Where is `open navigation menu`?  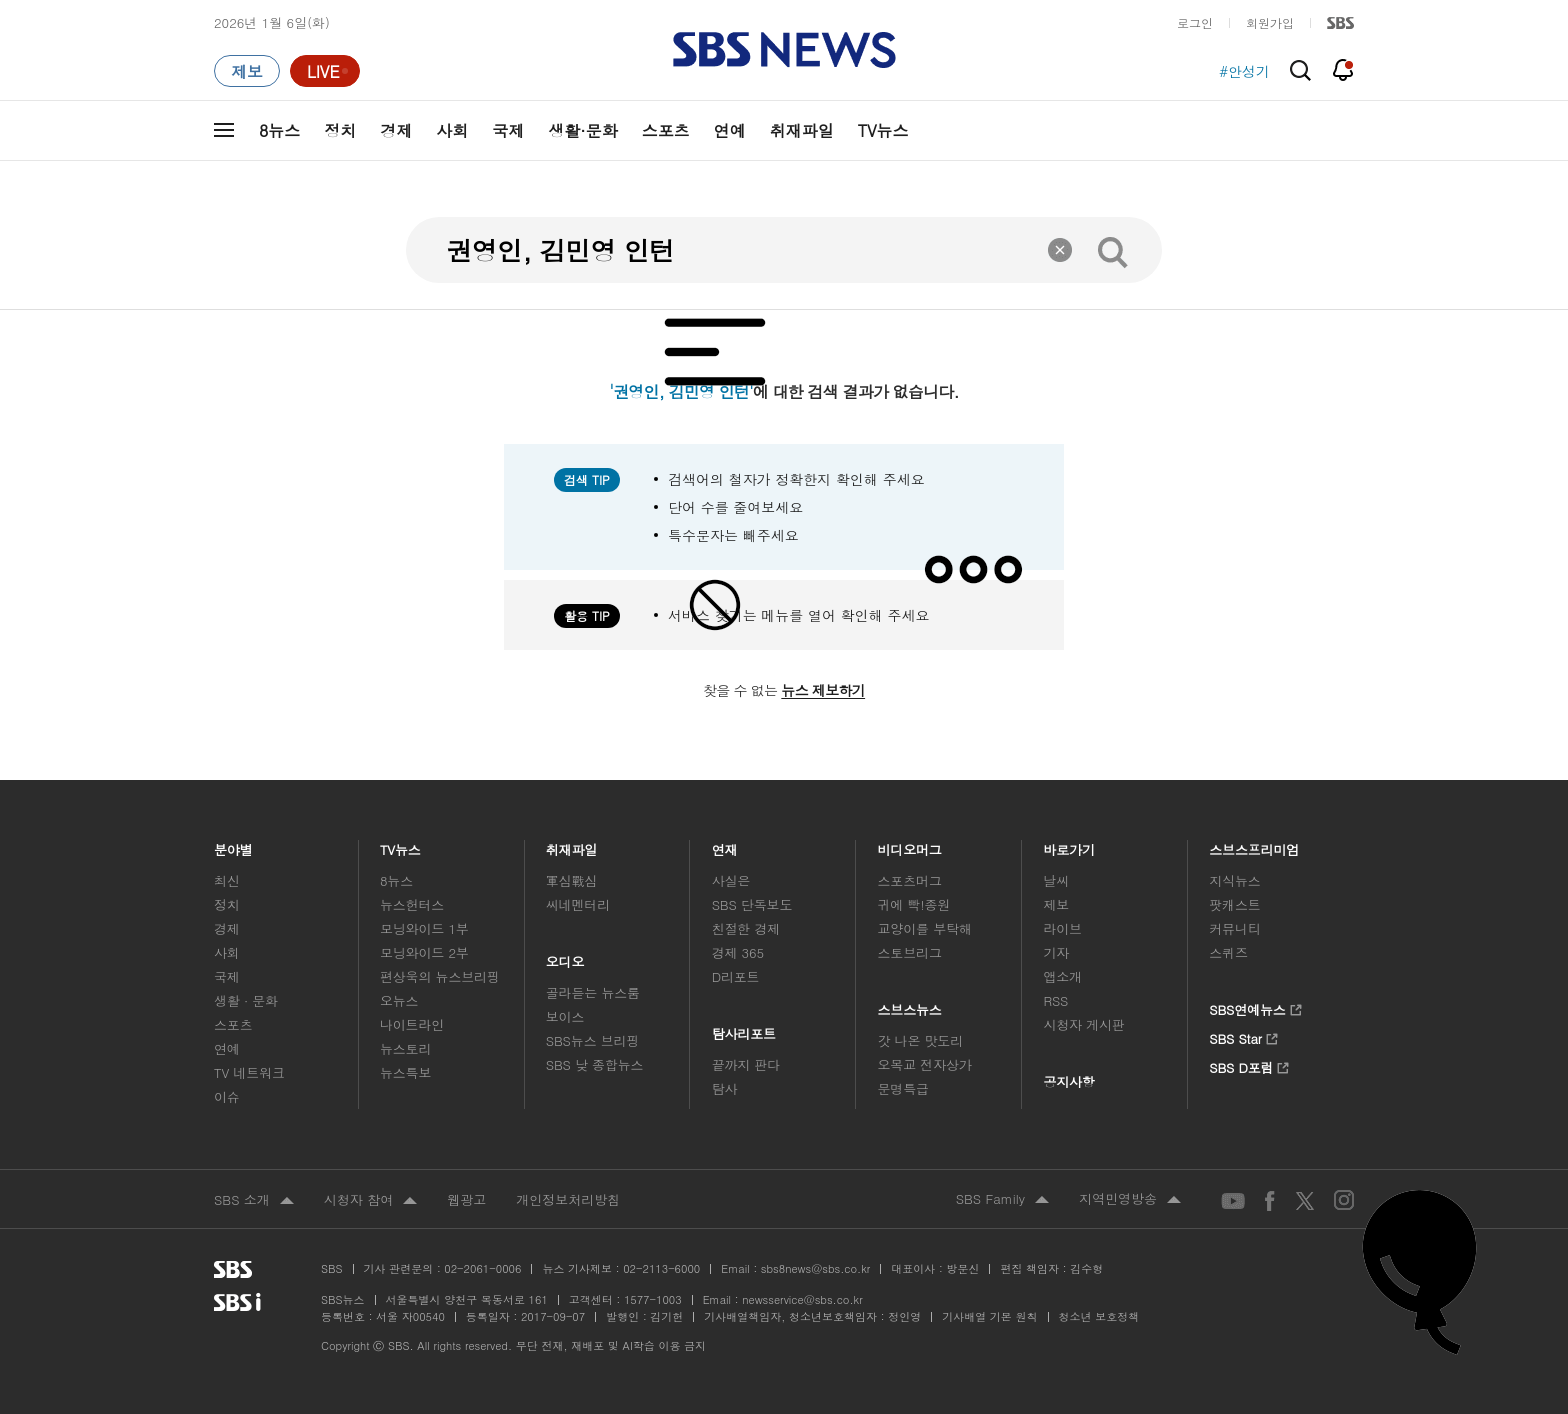 open navigation menu is located at coordinates (715, 352).